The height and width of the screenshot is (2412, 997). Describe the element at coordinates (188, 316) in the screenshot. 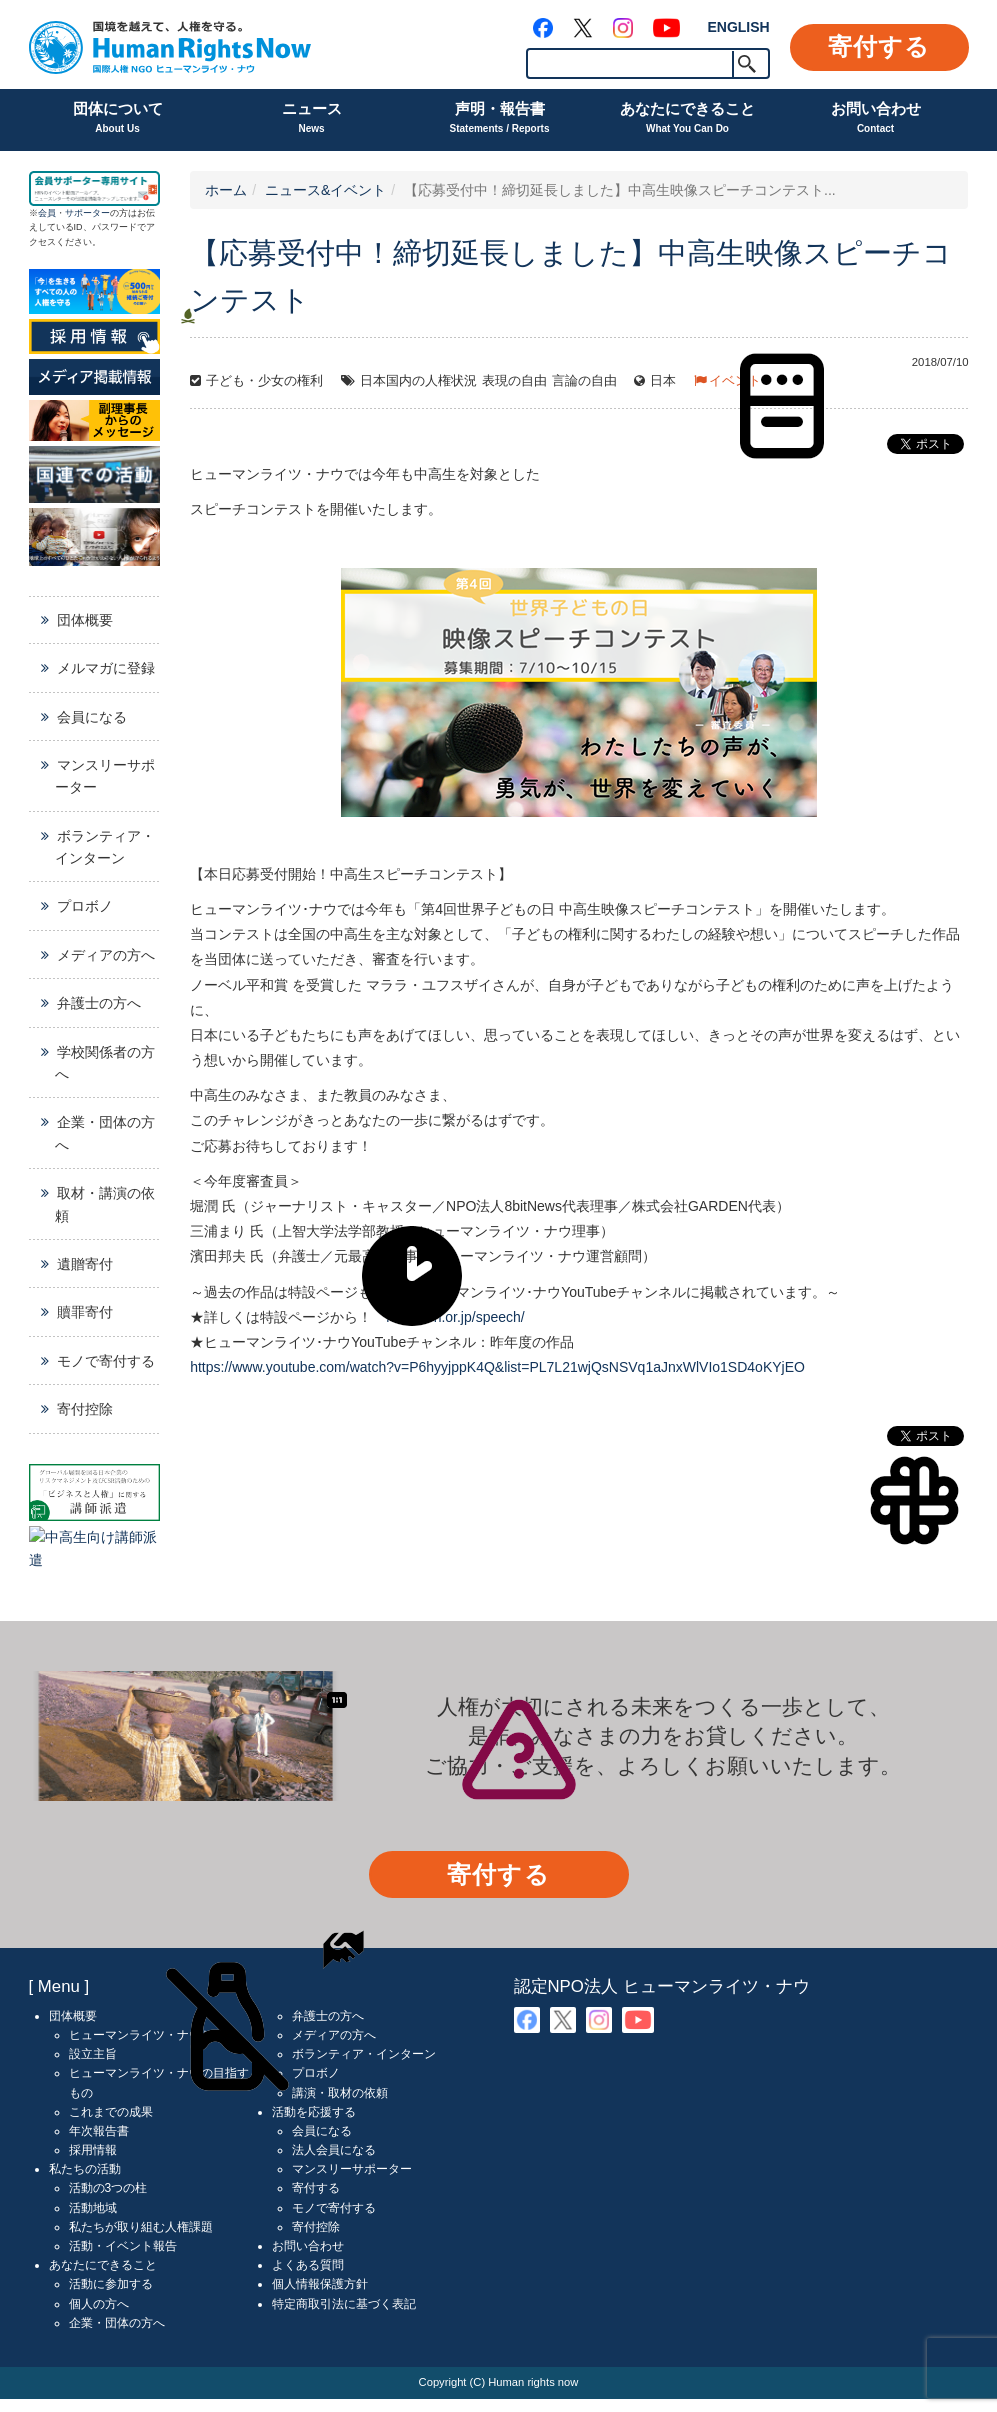

I see `access camping or outdoor activity features` at that location.